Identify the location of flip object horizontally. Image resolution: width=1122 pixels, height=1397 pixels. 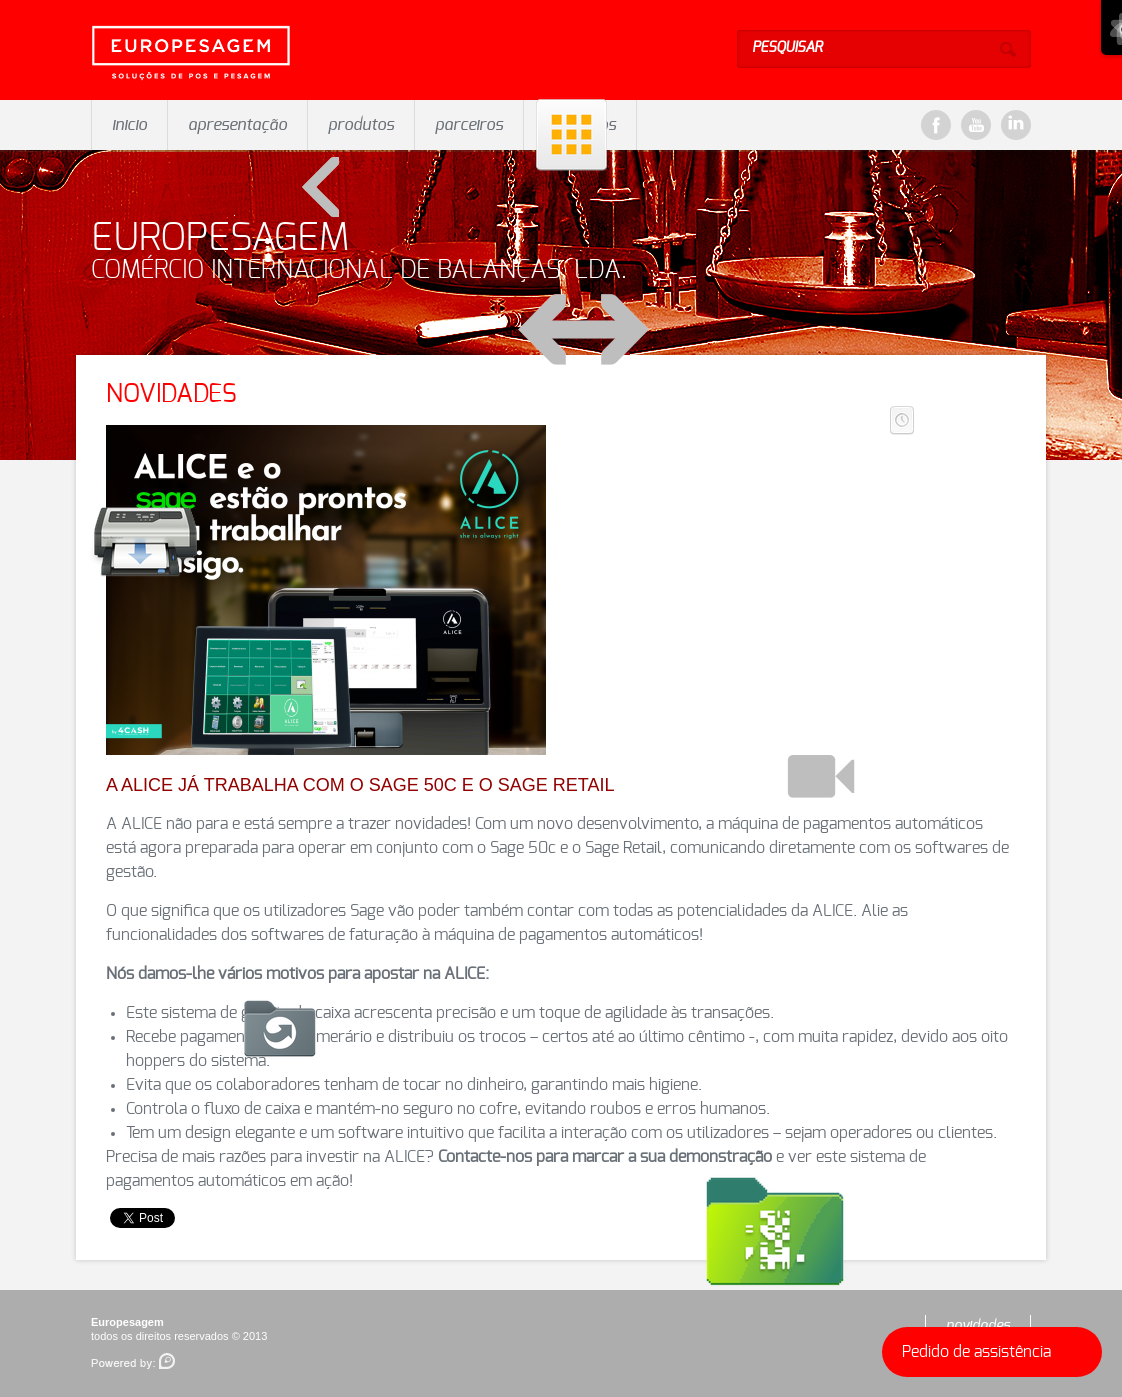
(583, 329).